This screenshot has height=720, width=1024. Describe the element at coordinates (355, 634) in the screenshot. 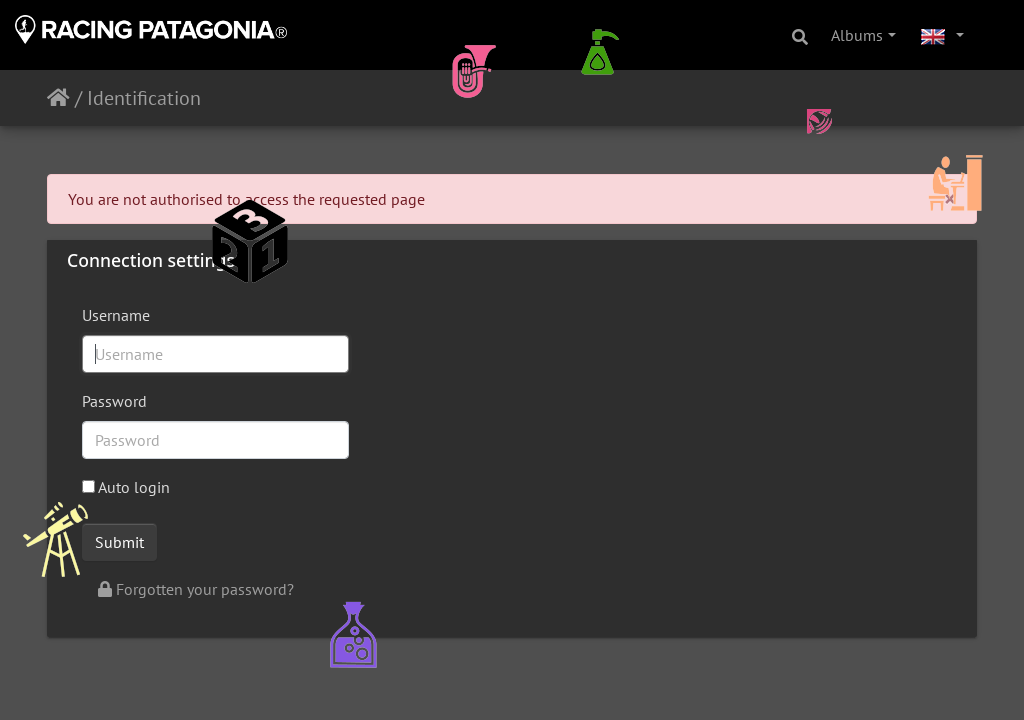

I see `access alchemy or potion crafting` at that location.